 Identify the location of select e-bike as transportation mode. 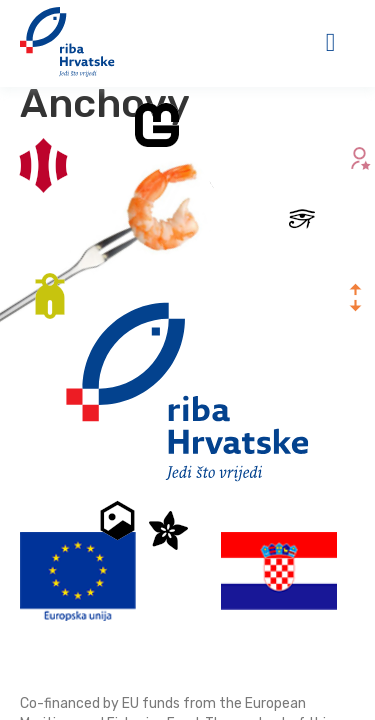
(50, 296).